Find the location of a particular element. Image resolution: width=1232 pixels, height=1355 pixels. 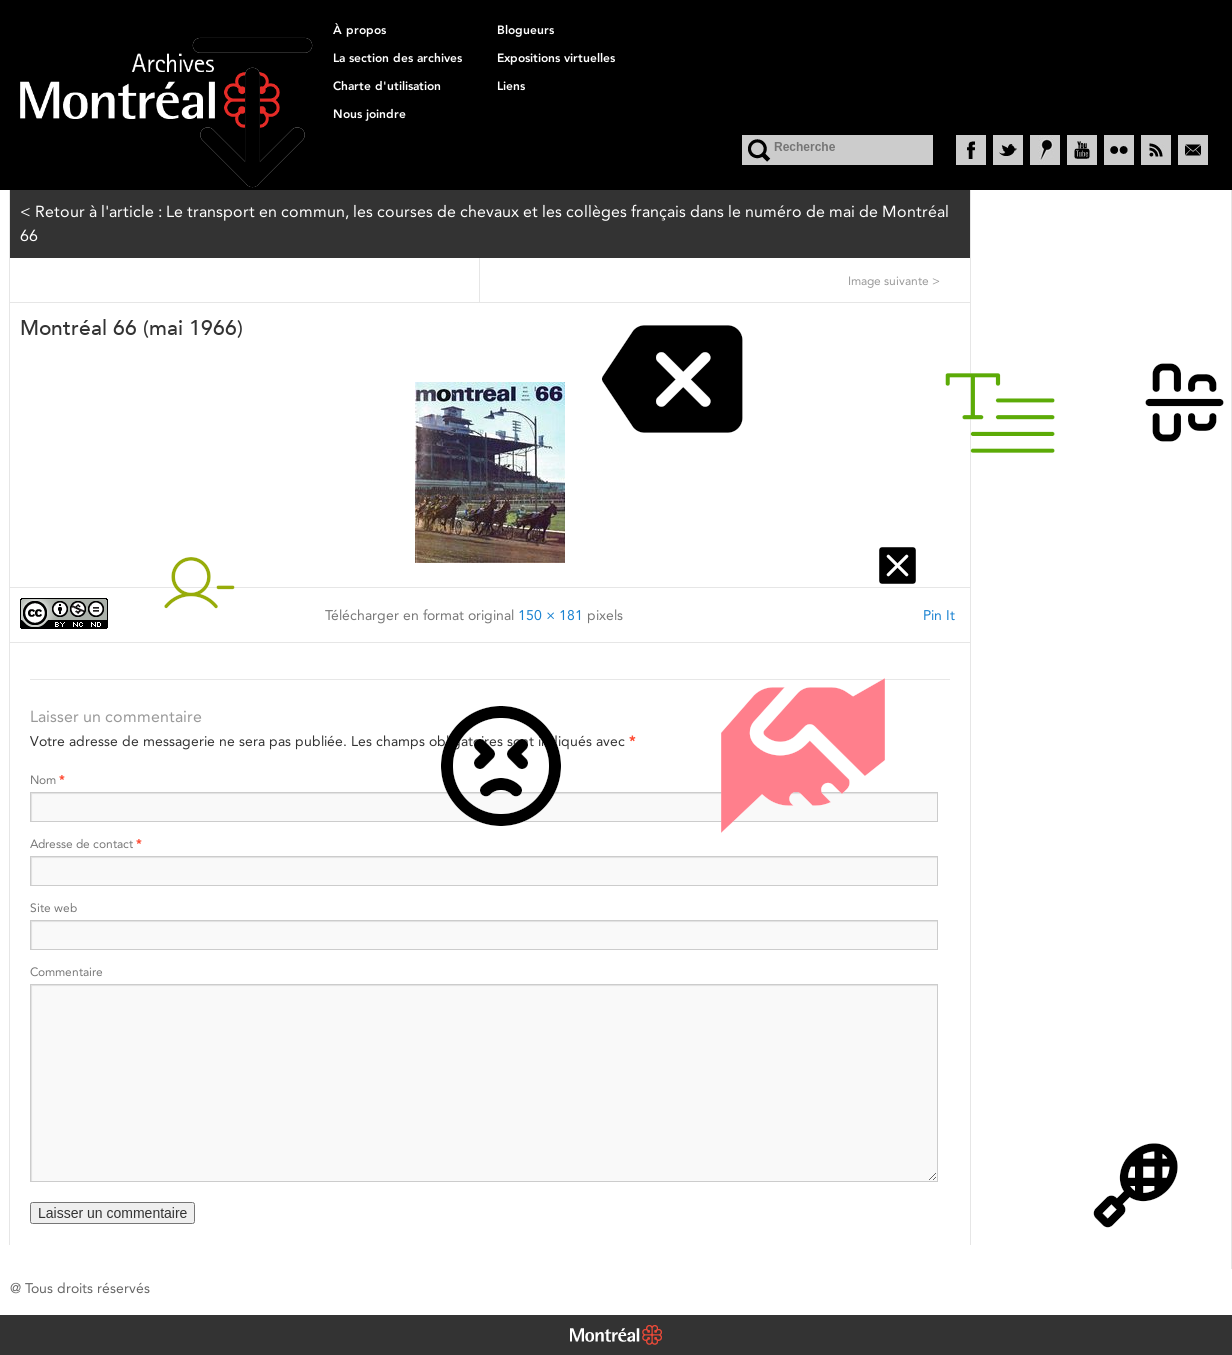

access help or support resources is located at coordinates (803, 751).